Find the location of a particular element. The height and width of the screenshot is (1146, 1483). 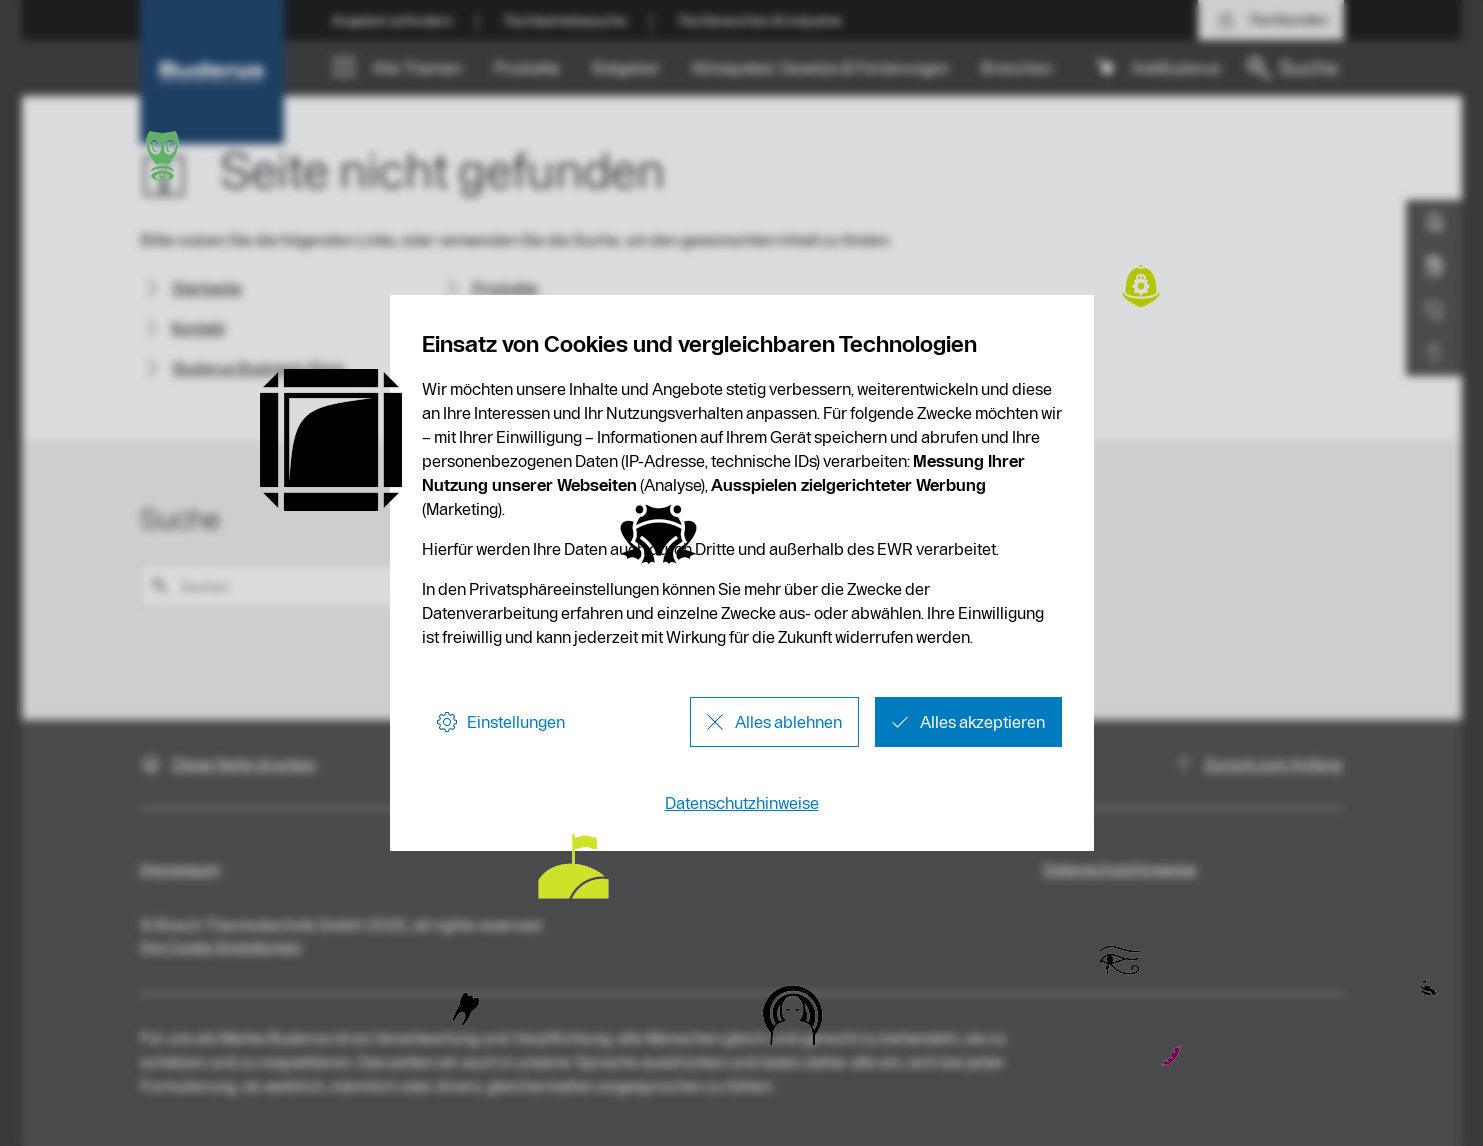

food item in a cooking or recipe game is located at coordinates (1171, 1055).